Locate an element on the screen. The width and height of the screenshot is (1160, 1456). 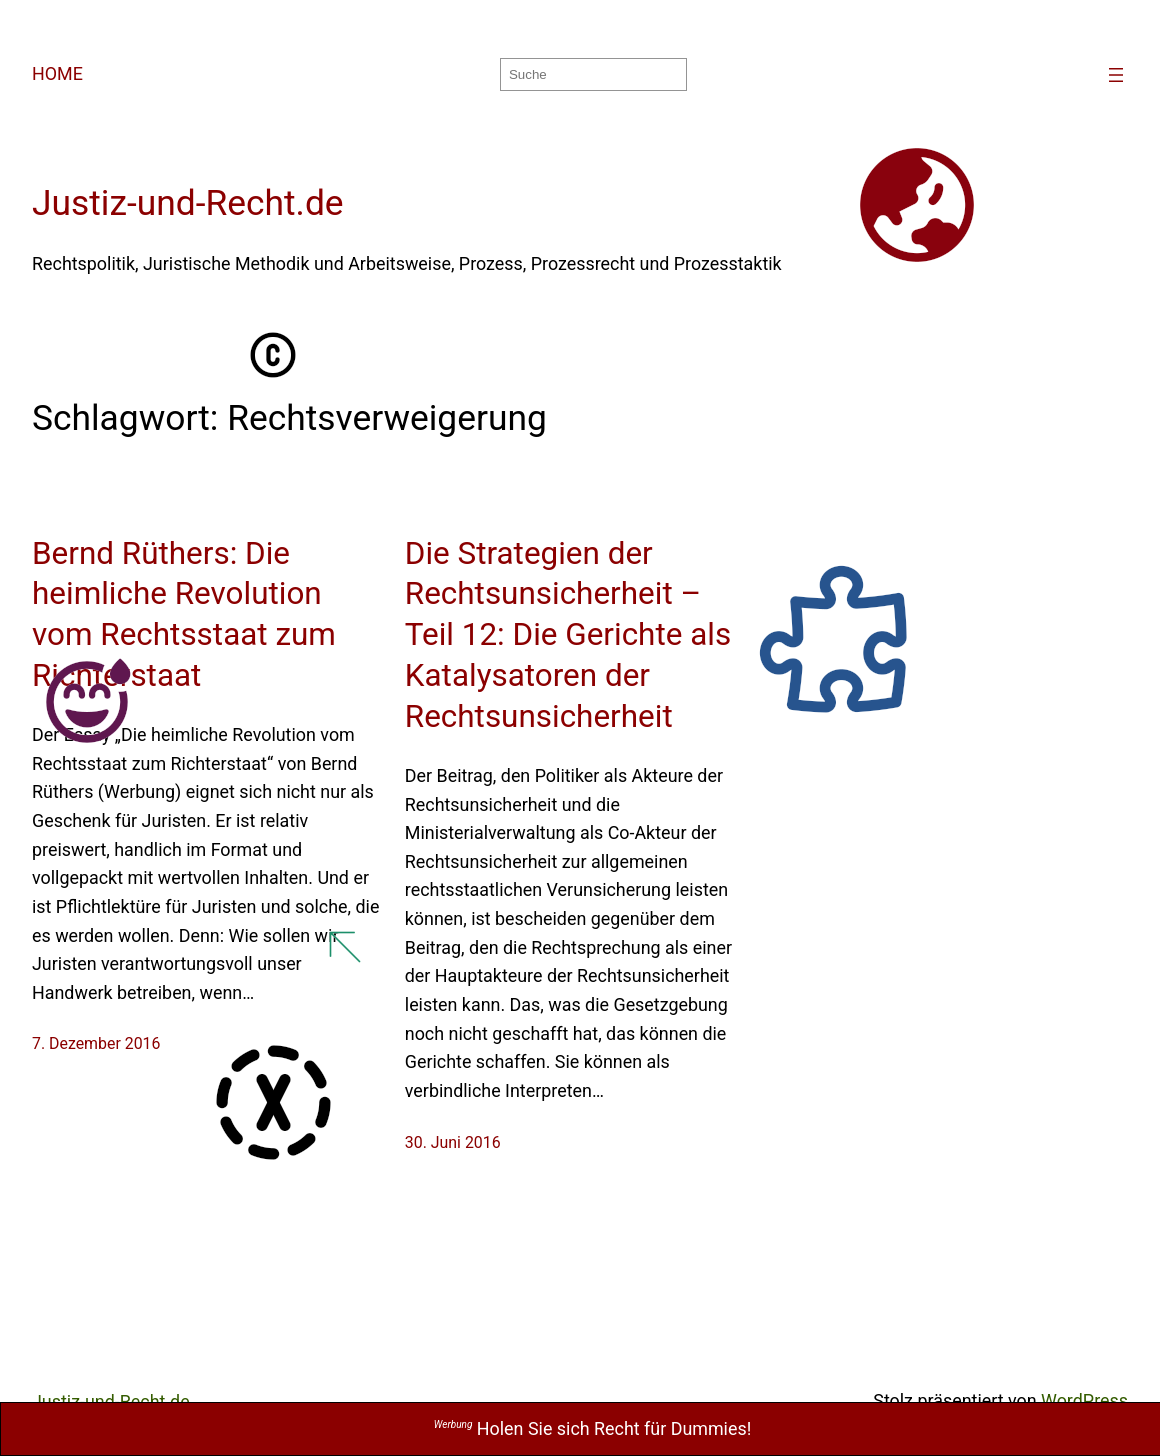
react with a nervous or relieved expression is located at coordinates (87, 702).